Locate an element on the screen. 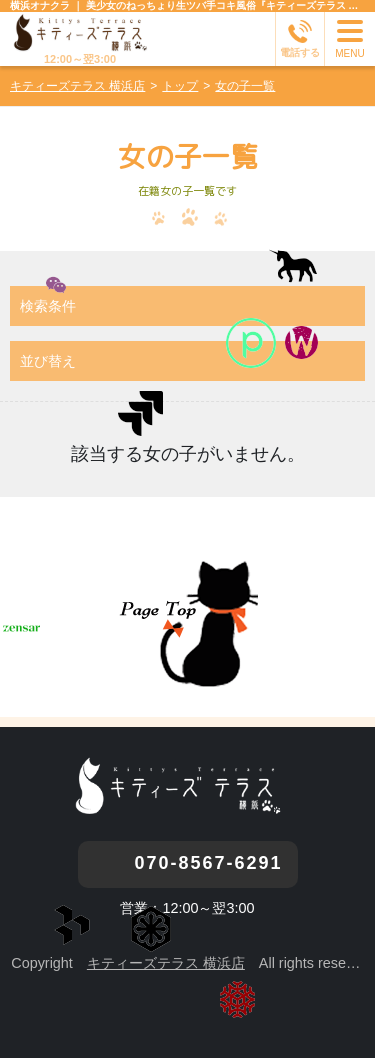 This screenshot has width=375, height=1058. open dovetail app is located at coordinates (72, 925).